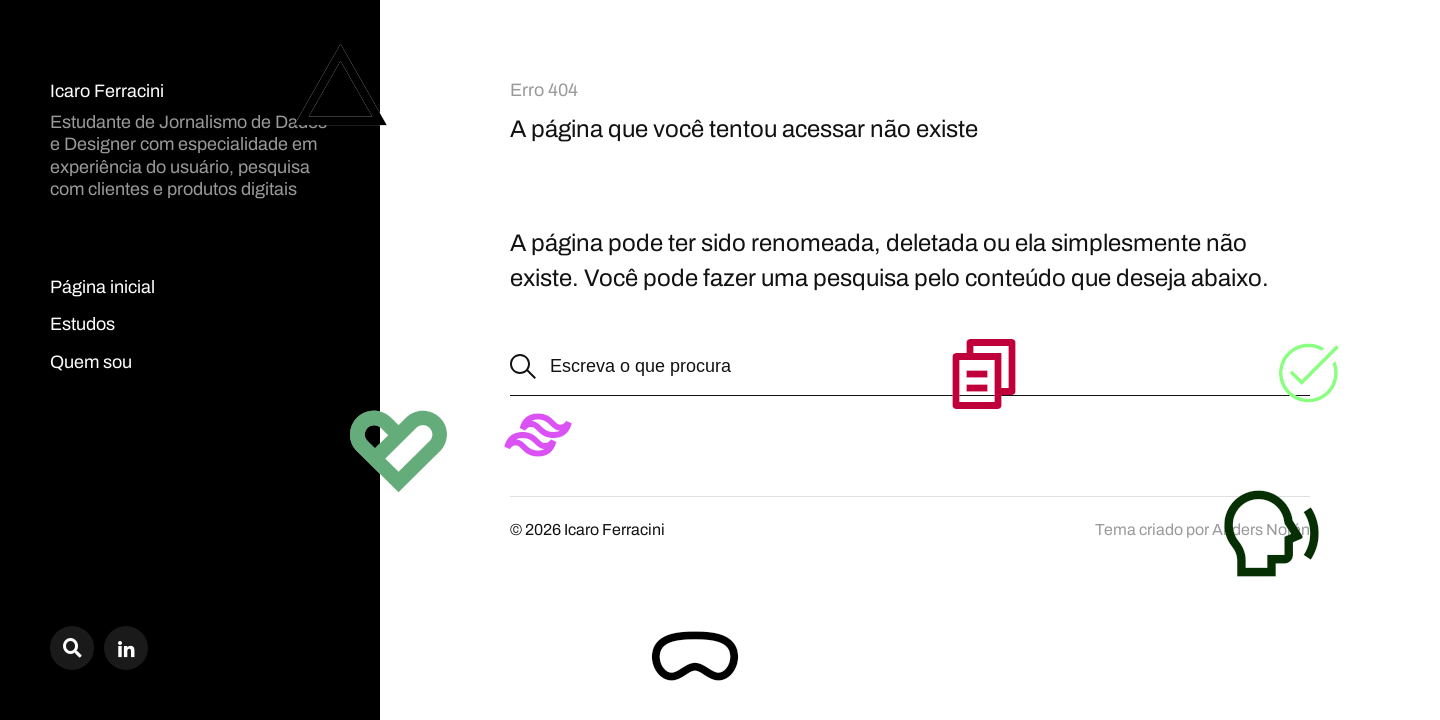 This screenshot has width=1440, height=720. What do you see at coordinates (1309, 373) in the screenshot?
I see `cachet status page logo` at bounding box center [1309, 373].